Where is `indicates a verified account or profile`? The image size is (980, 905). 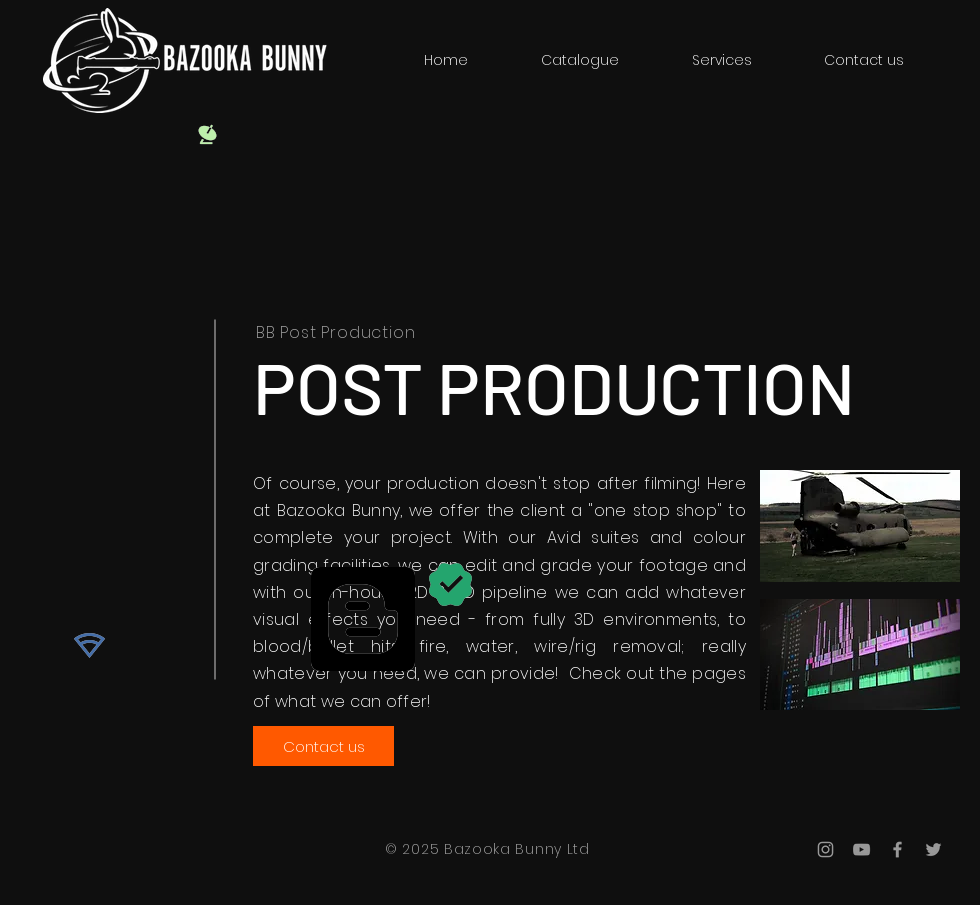 indicates a verified account or profile is located at coordinates (450, 584).